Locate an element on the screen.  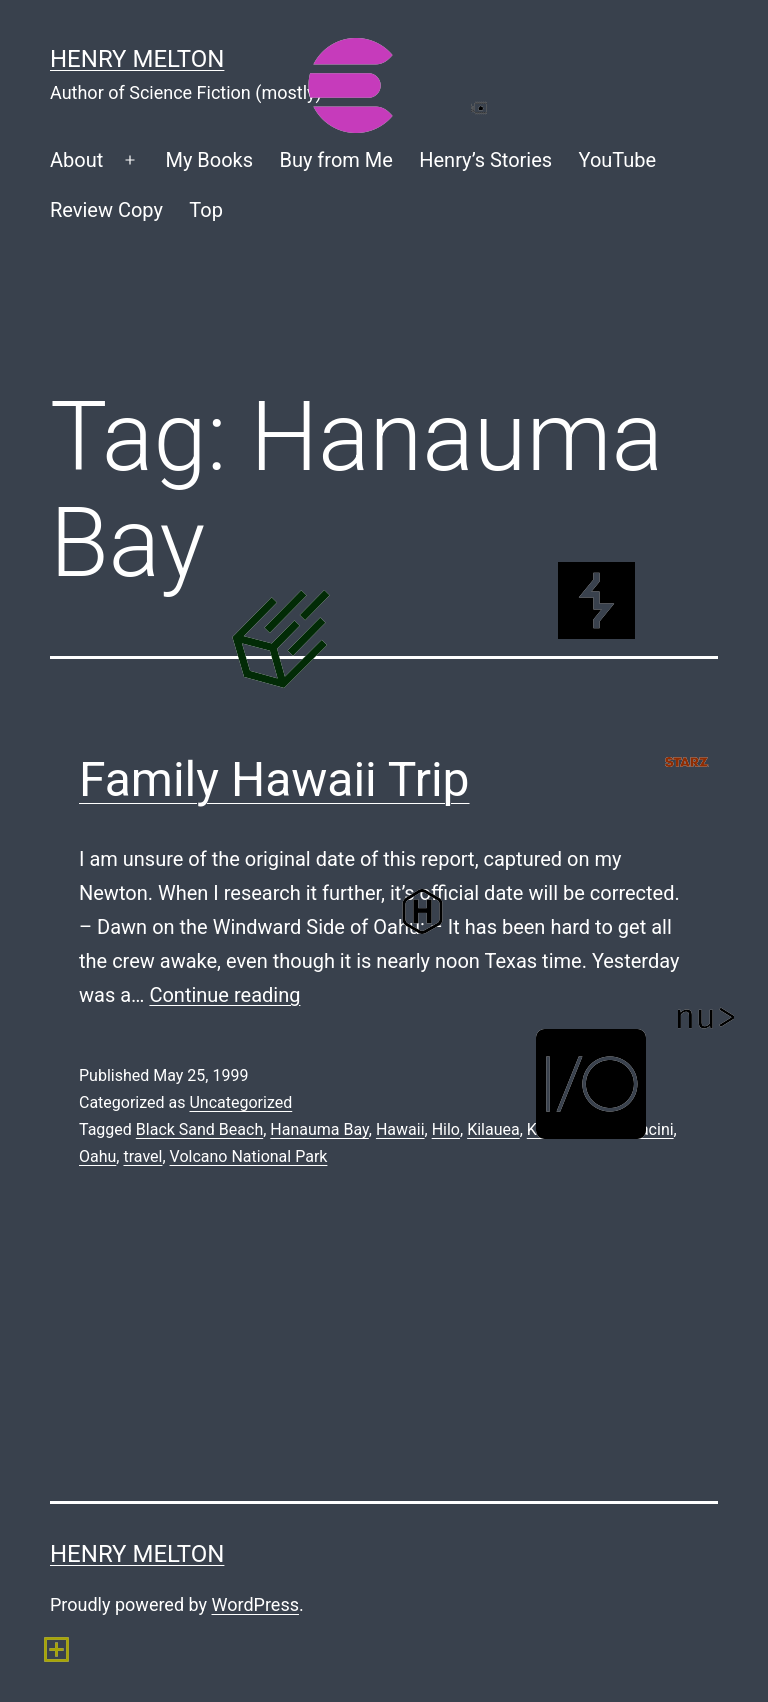
webdriverio automation framework logo is located at coordinates (591, 1084).